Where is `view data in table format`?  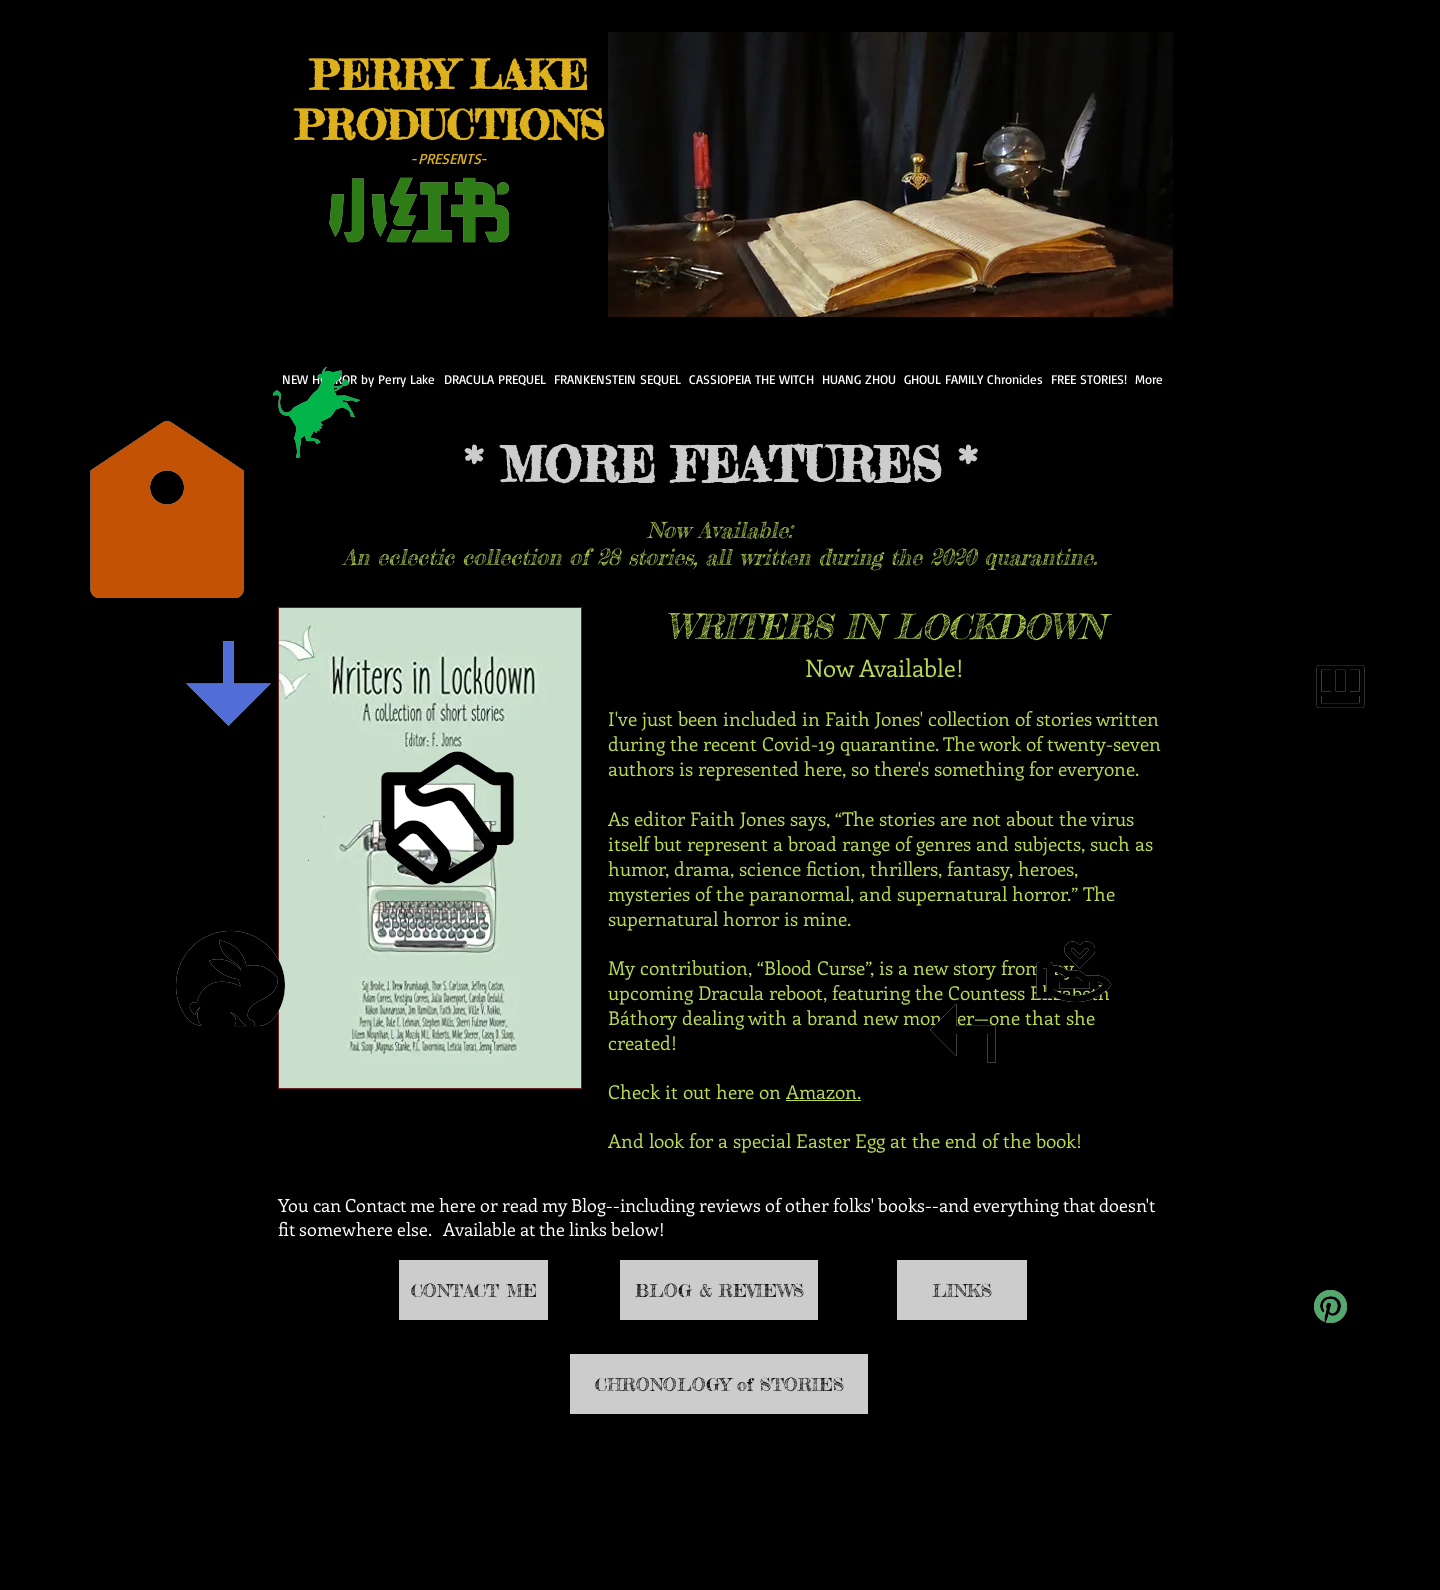
view data in table format is located at coordinates (1340, 686).